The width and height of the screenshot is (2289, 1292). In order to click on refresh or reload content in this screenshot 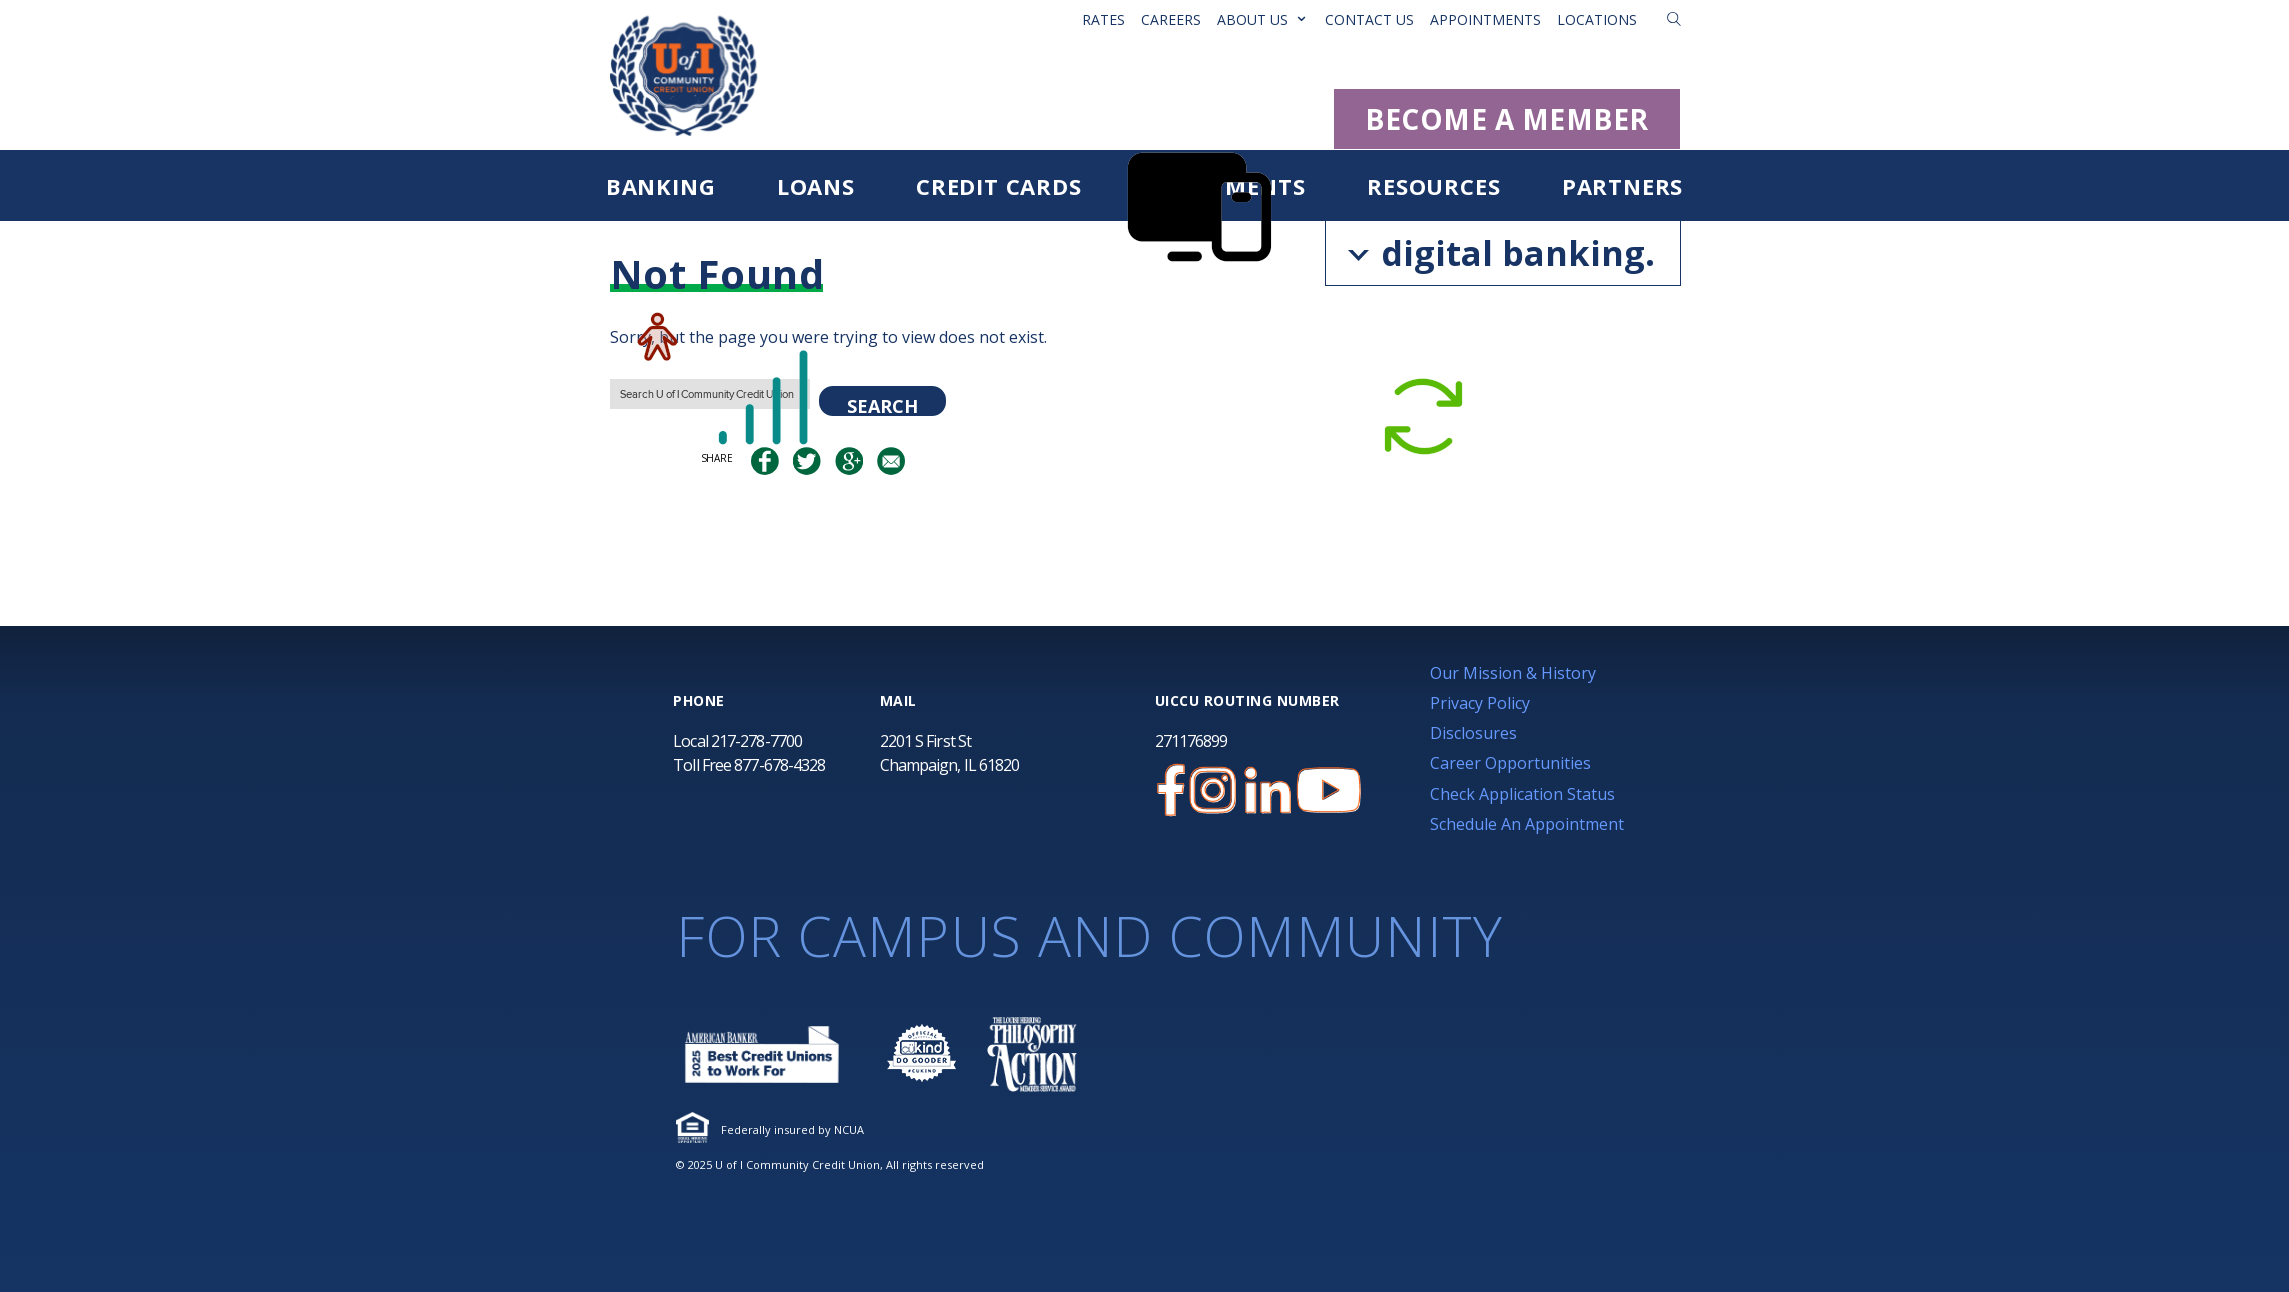, I will do `click(1423, 416)`.